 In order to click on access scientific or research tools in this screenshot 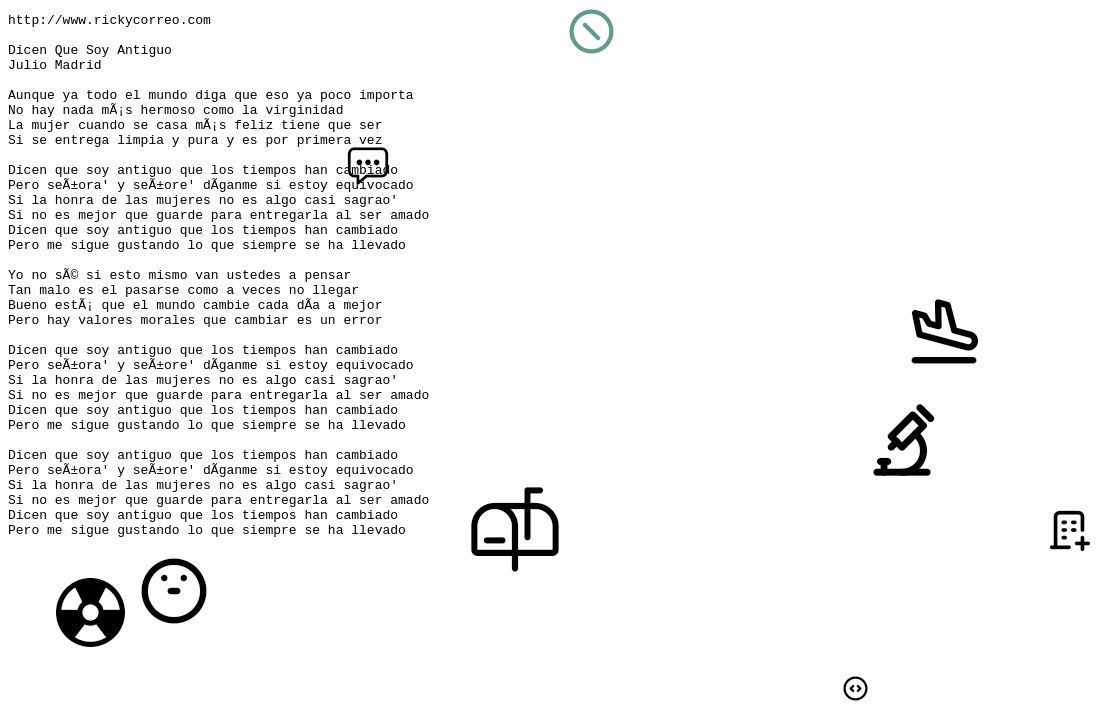, I will do `click(902, 440)`.